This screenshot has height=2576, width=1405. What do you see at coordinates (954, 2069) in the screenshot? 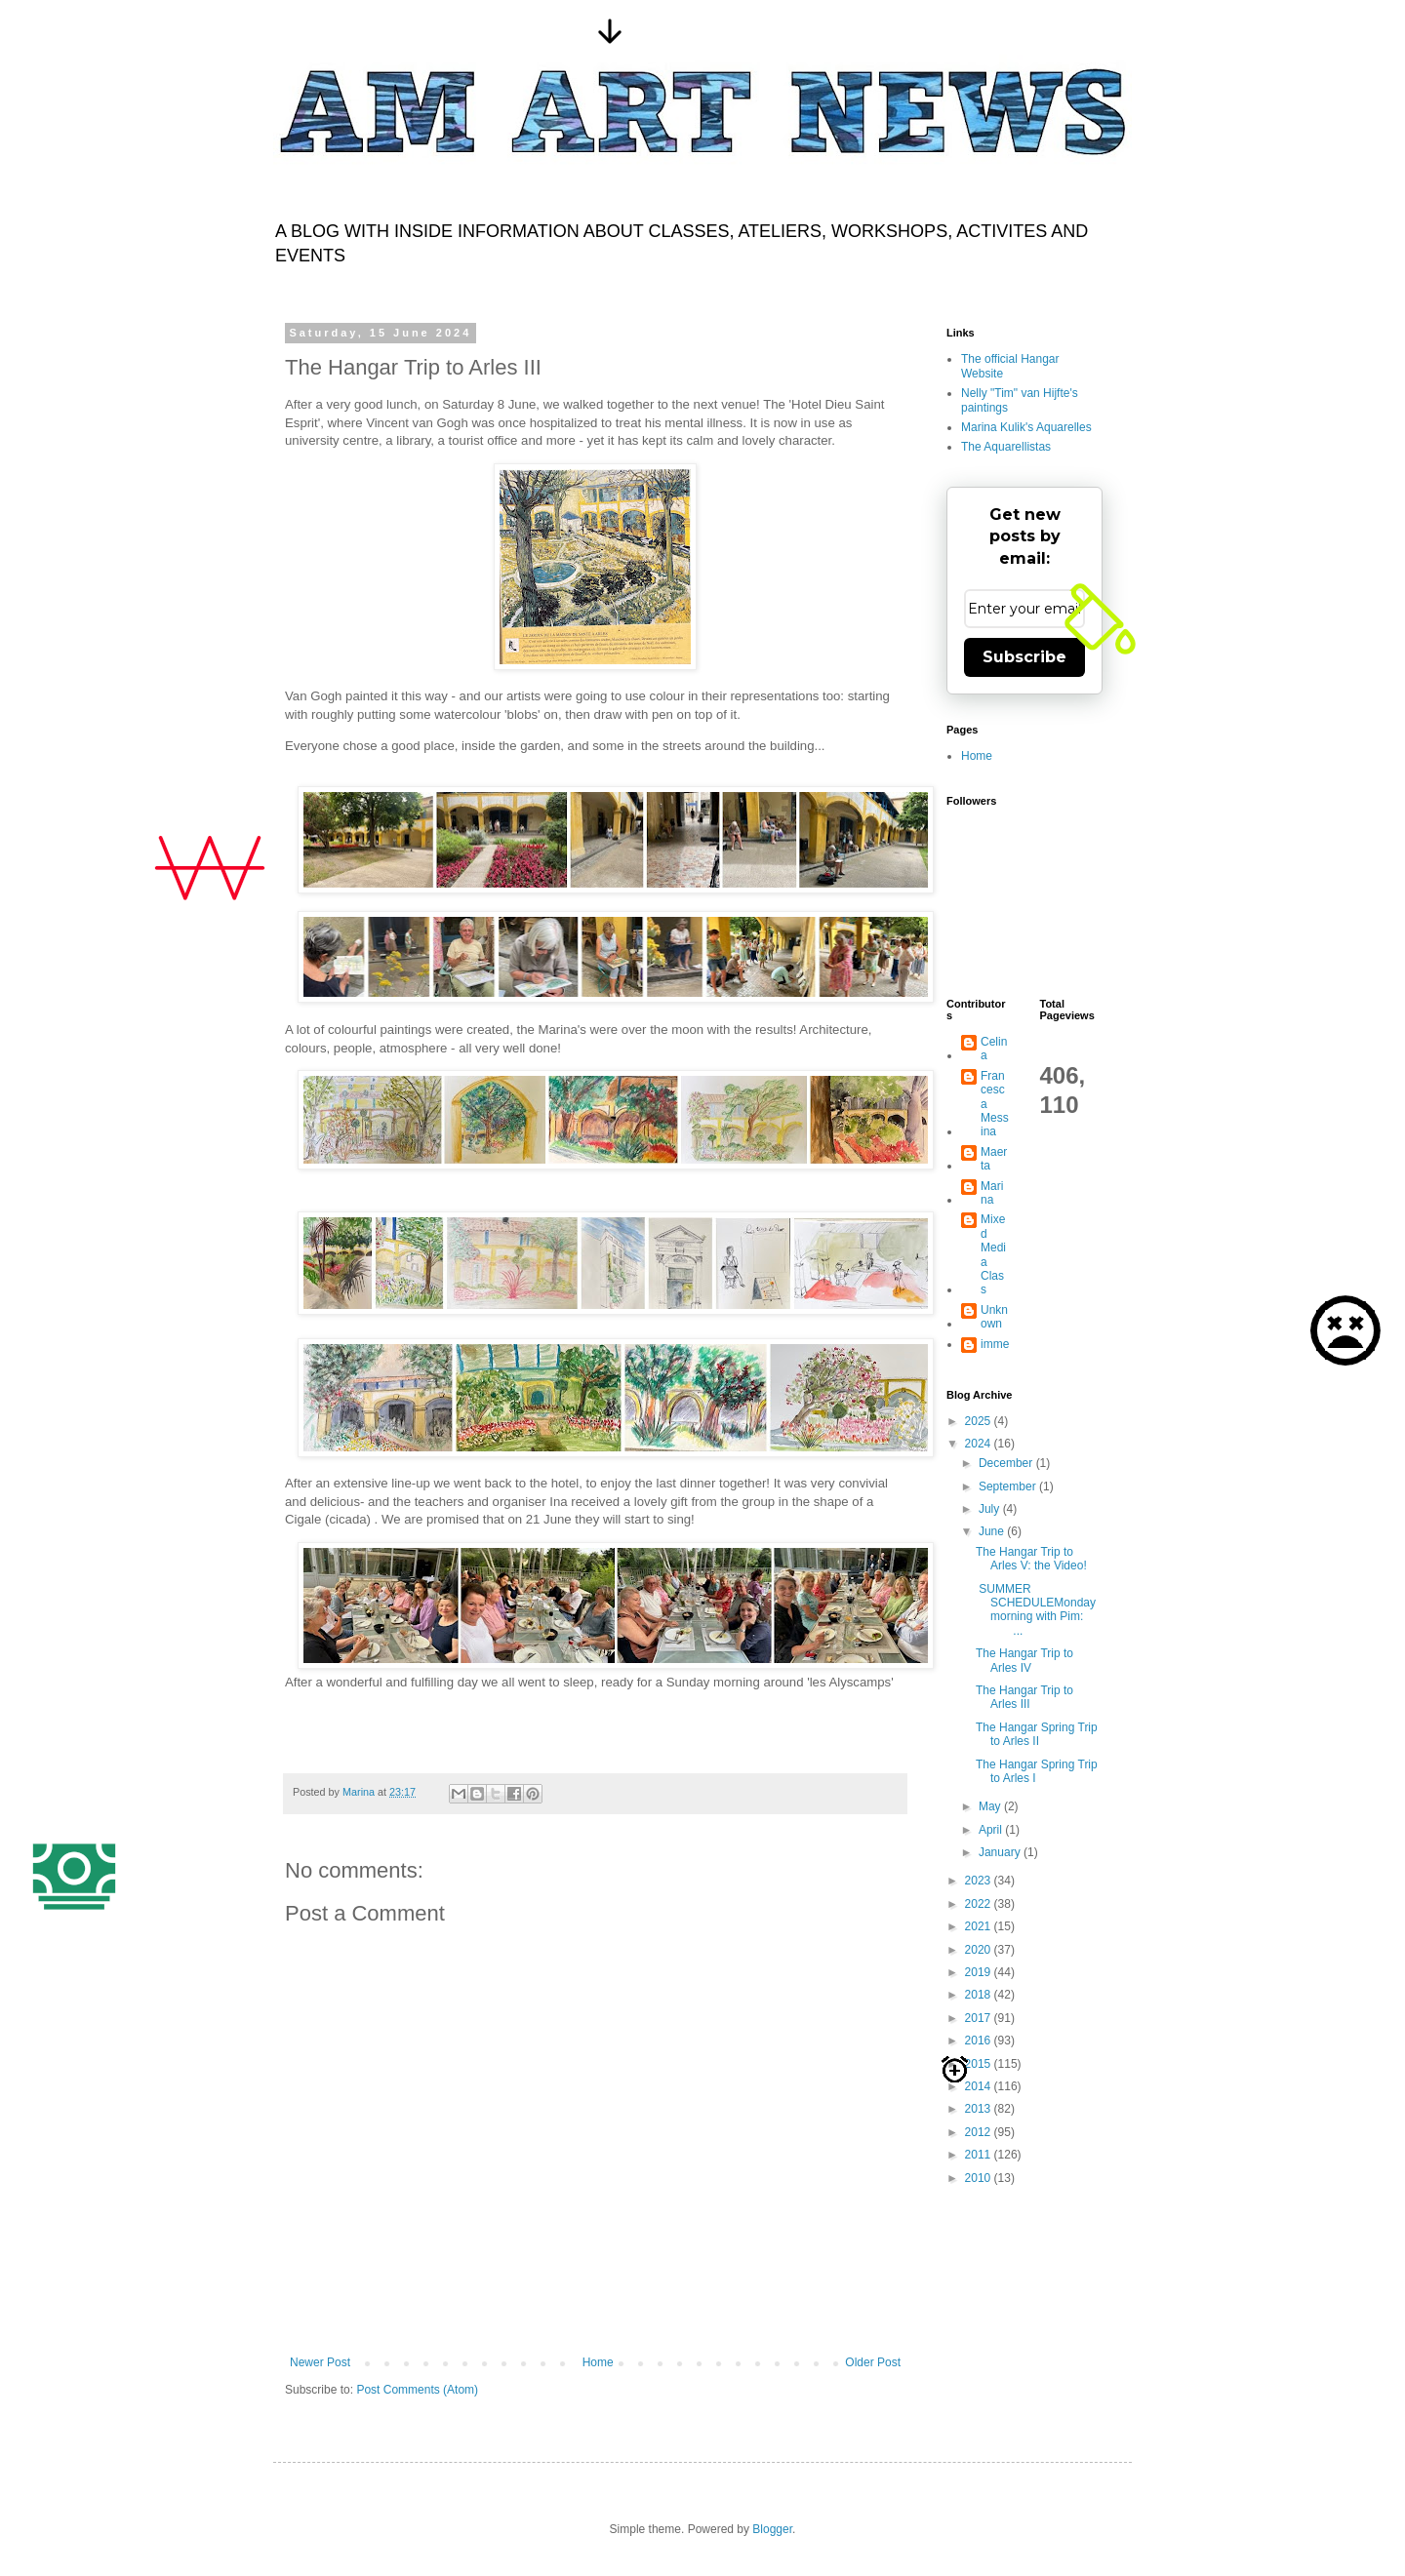
I see `add a new alarm` at bounding box center [954, 2069].